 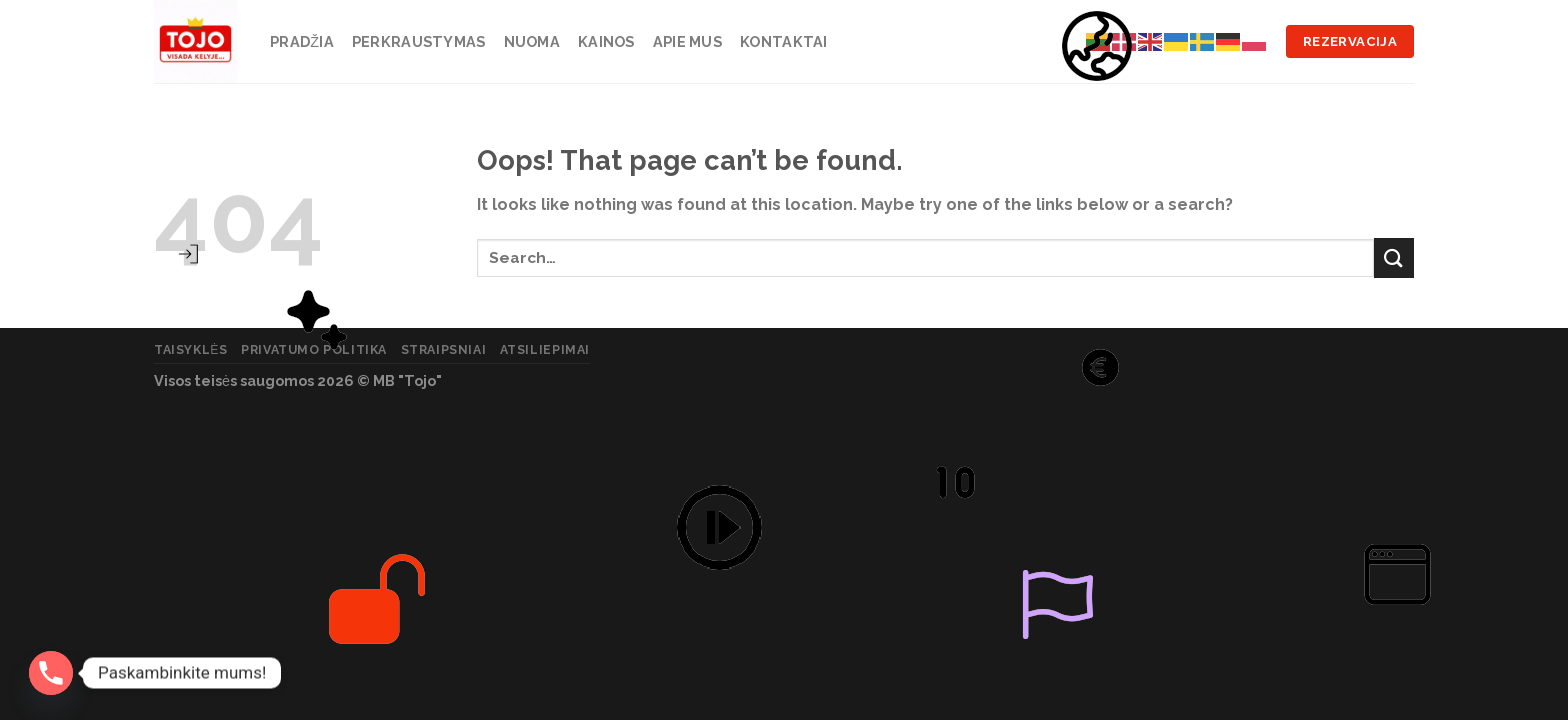 What do you see at coordinates (1397, 574) in the screenshot?
I see `open a new browser window` at bounding box center [1397, 574].